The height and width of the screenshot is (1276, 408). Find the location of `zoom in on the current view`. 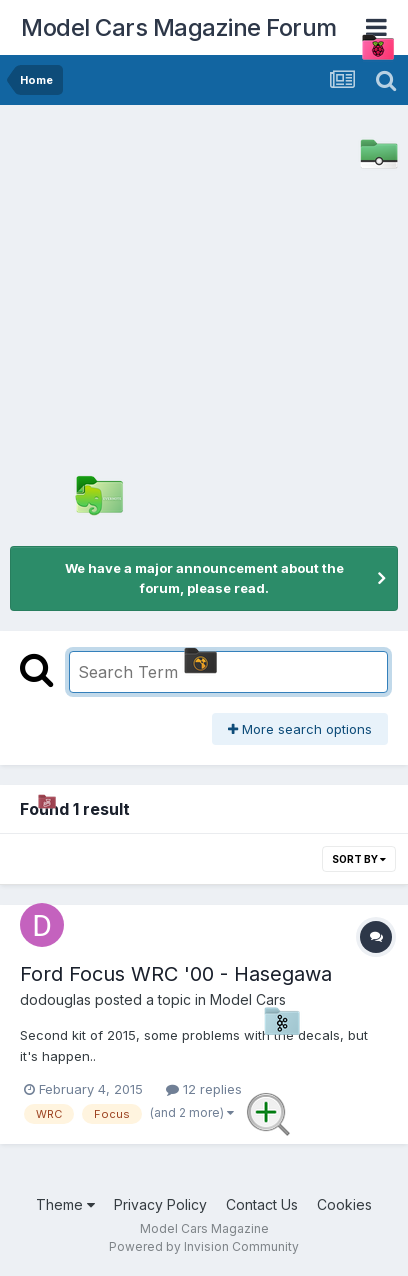

zoom in on the current view is located at coordinates (268, 1114).